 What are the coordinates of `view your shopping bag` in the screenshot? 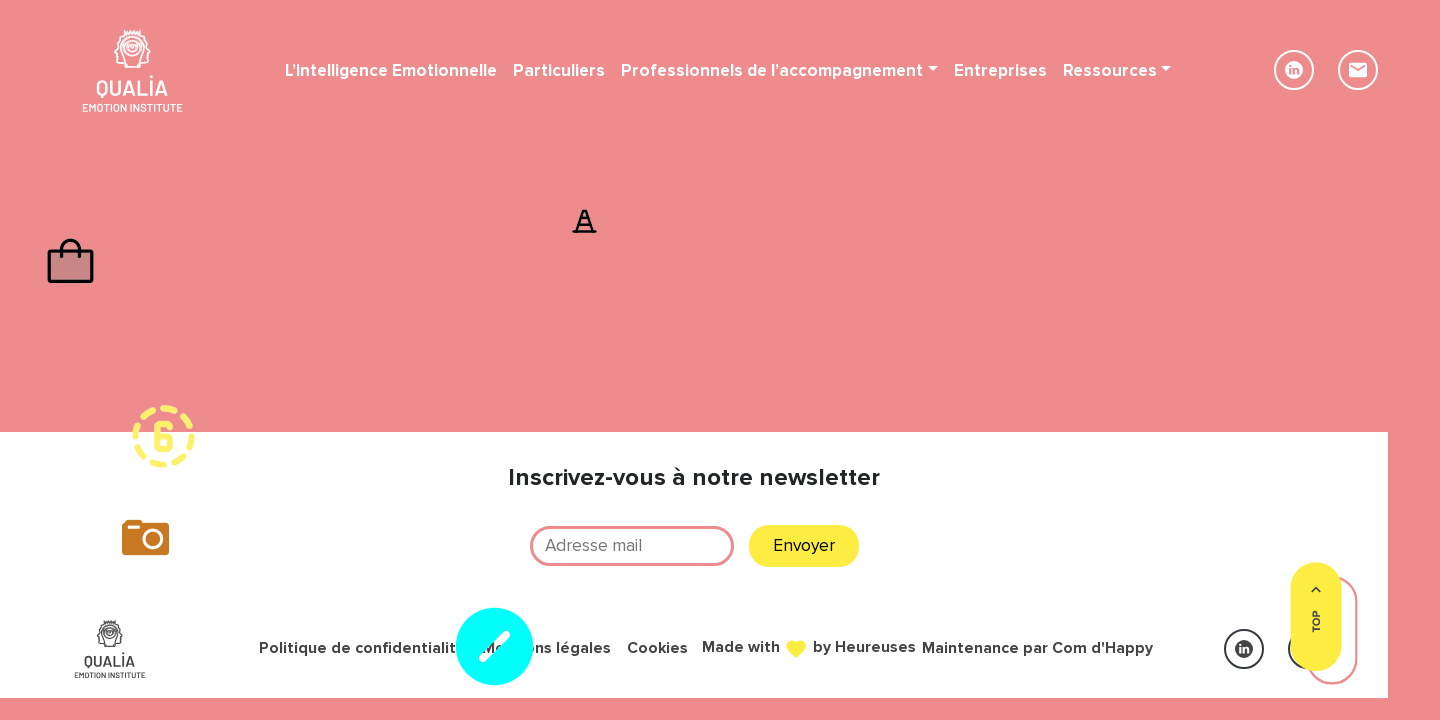 It's located at (70, 263).